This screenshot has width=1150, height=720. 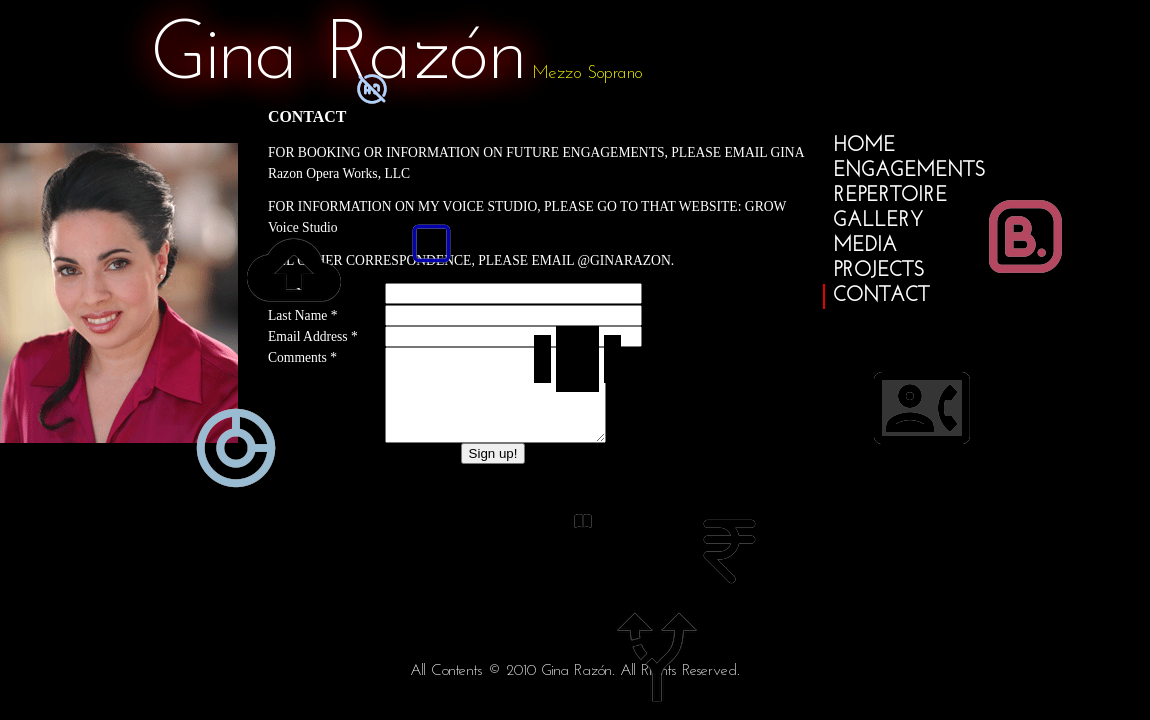 I want to click on view contact's phone information, so click(x=922, y=408).